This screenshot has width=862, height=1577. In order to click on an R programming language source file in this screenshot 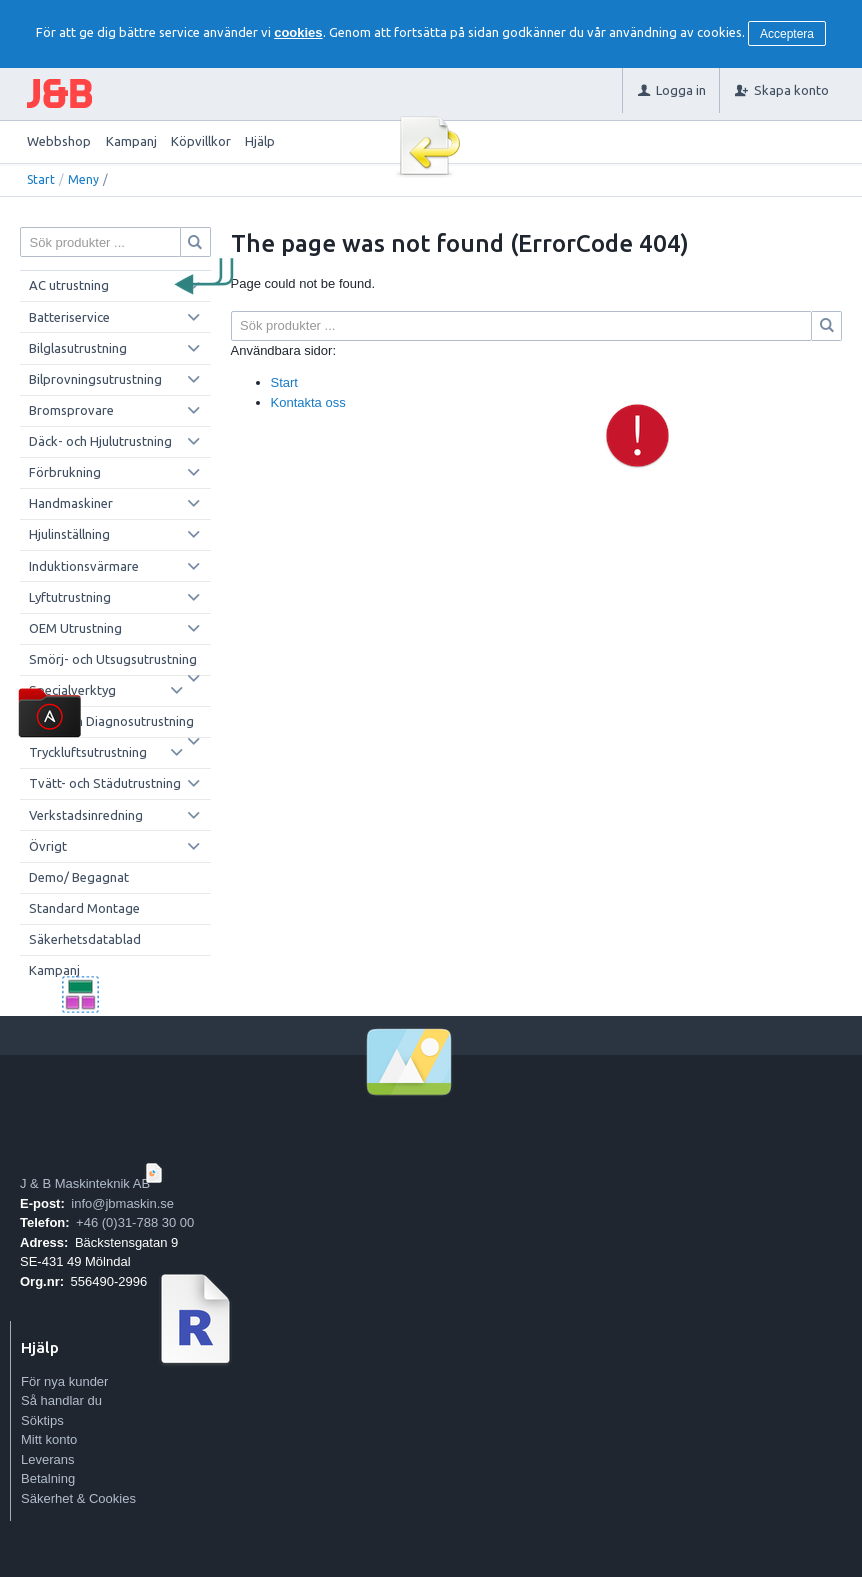, I will do `click(195, 1320)`.